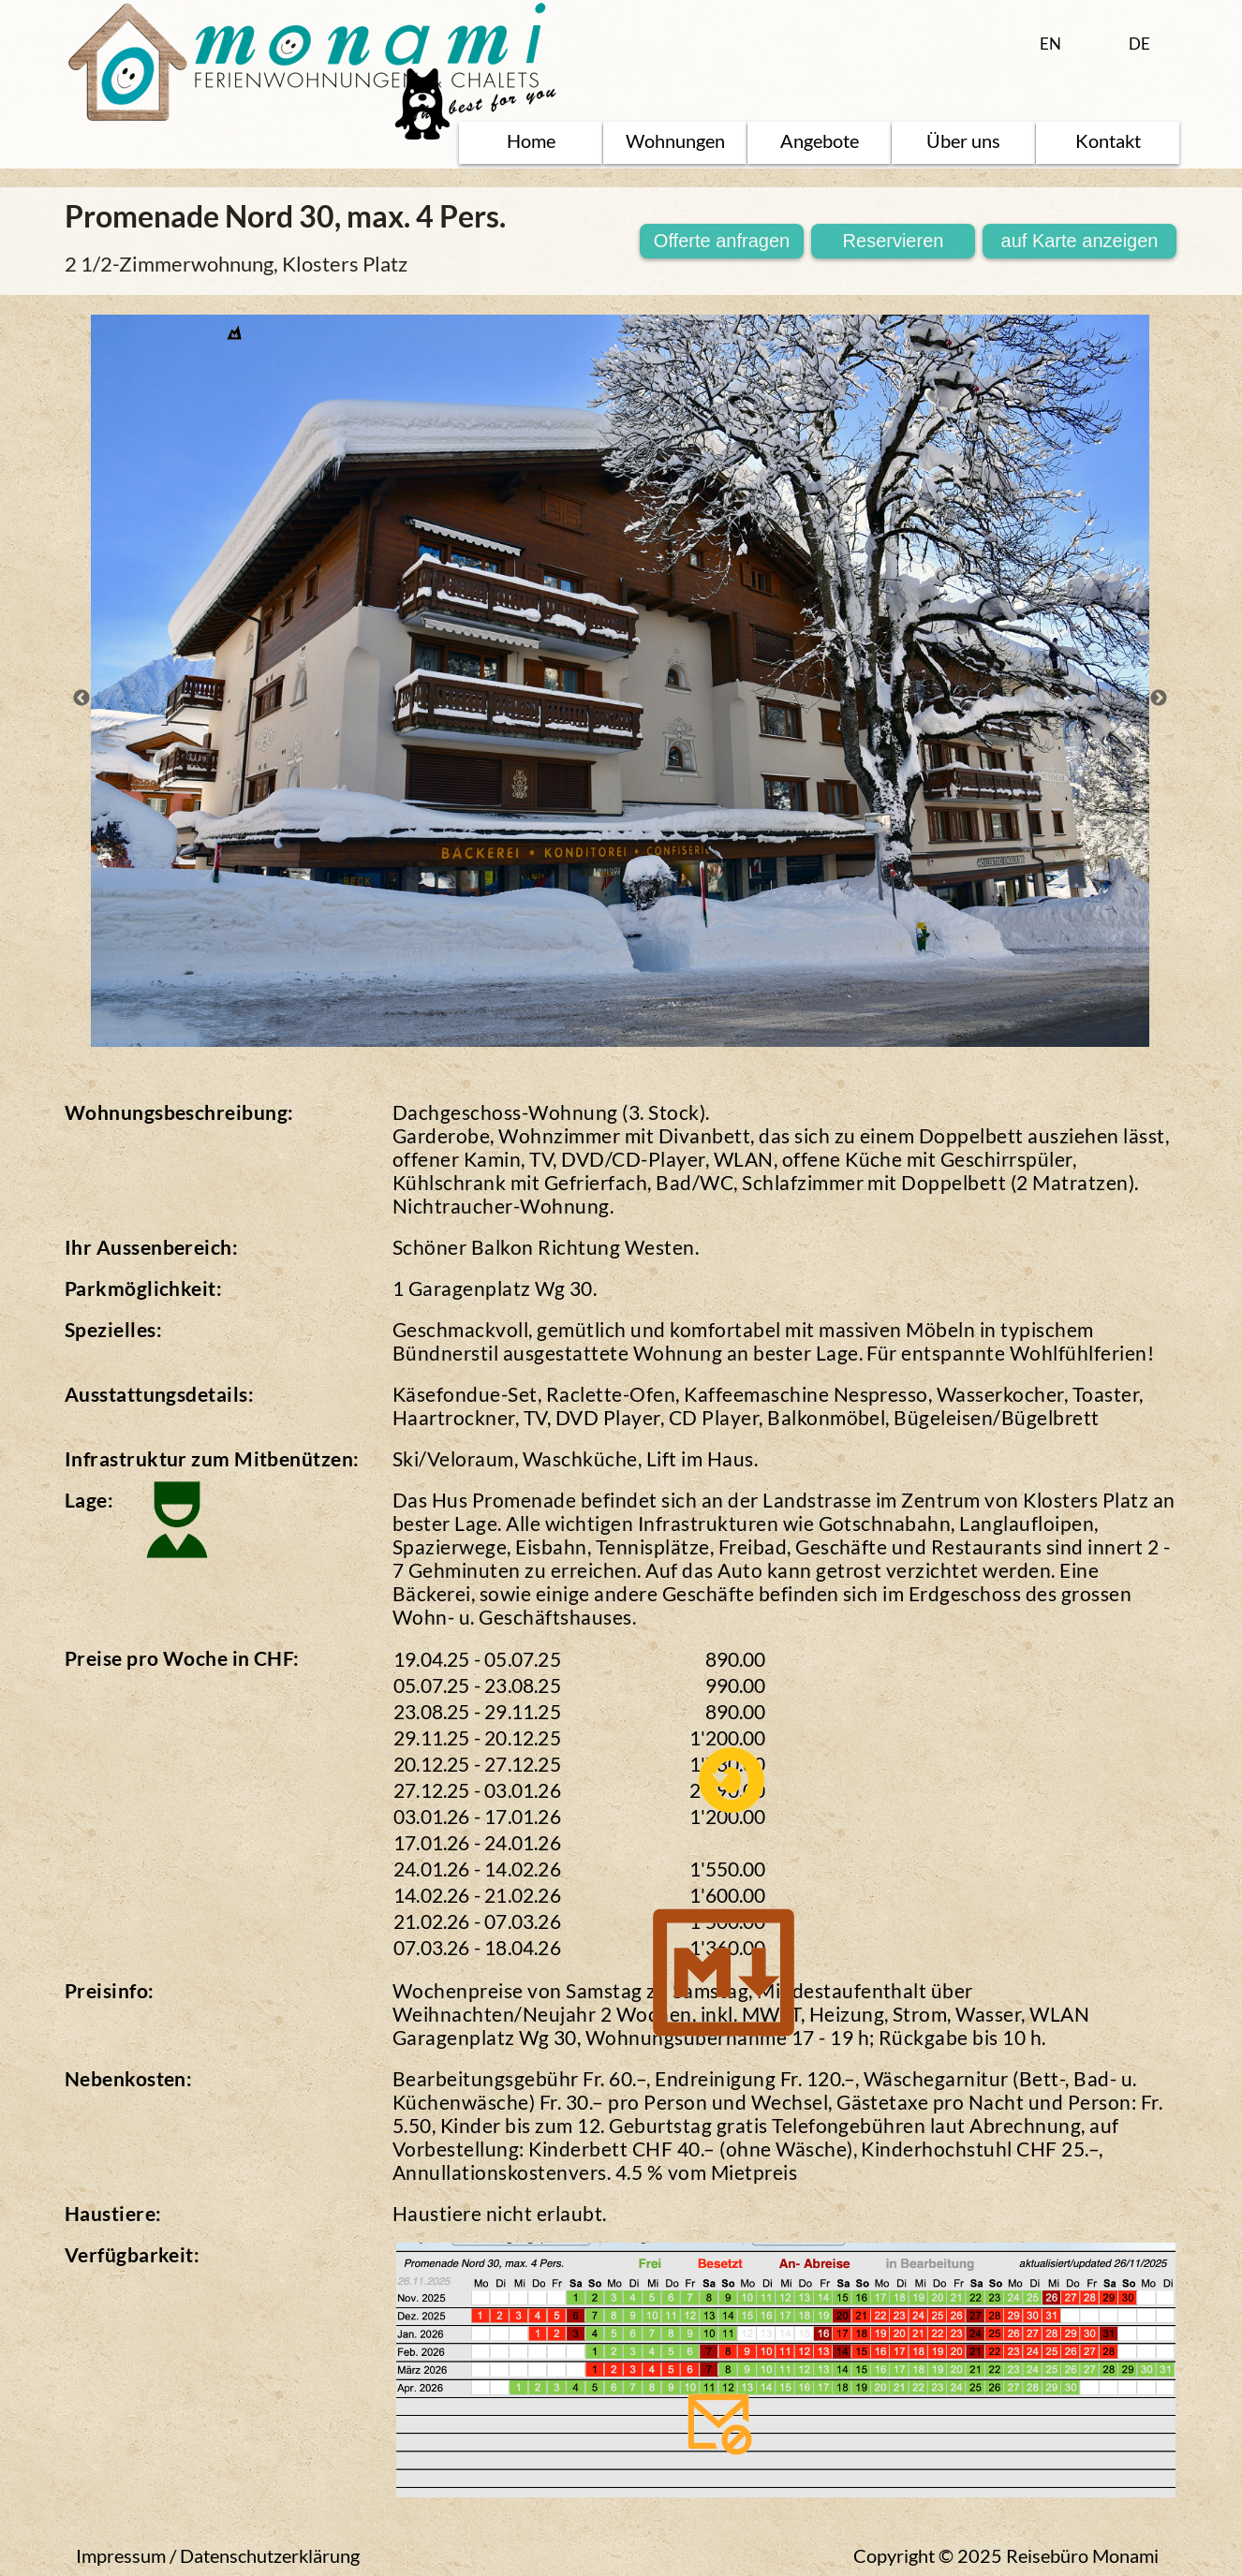  I want to click on link to or open ameba account, so click(422, 104).